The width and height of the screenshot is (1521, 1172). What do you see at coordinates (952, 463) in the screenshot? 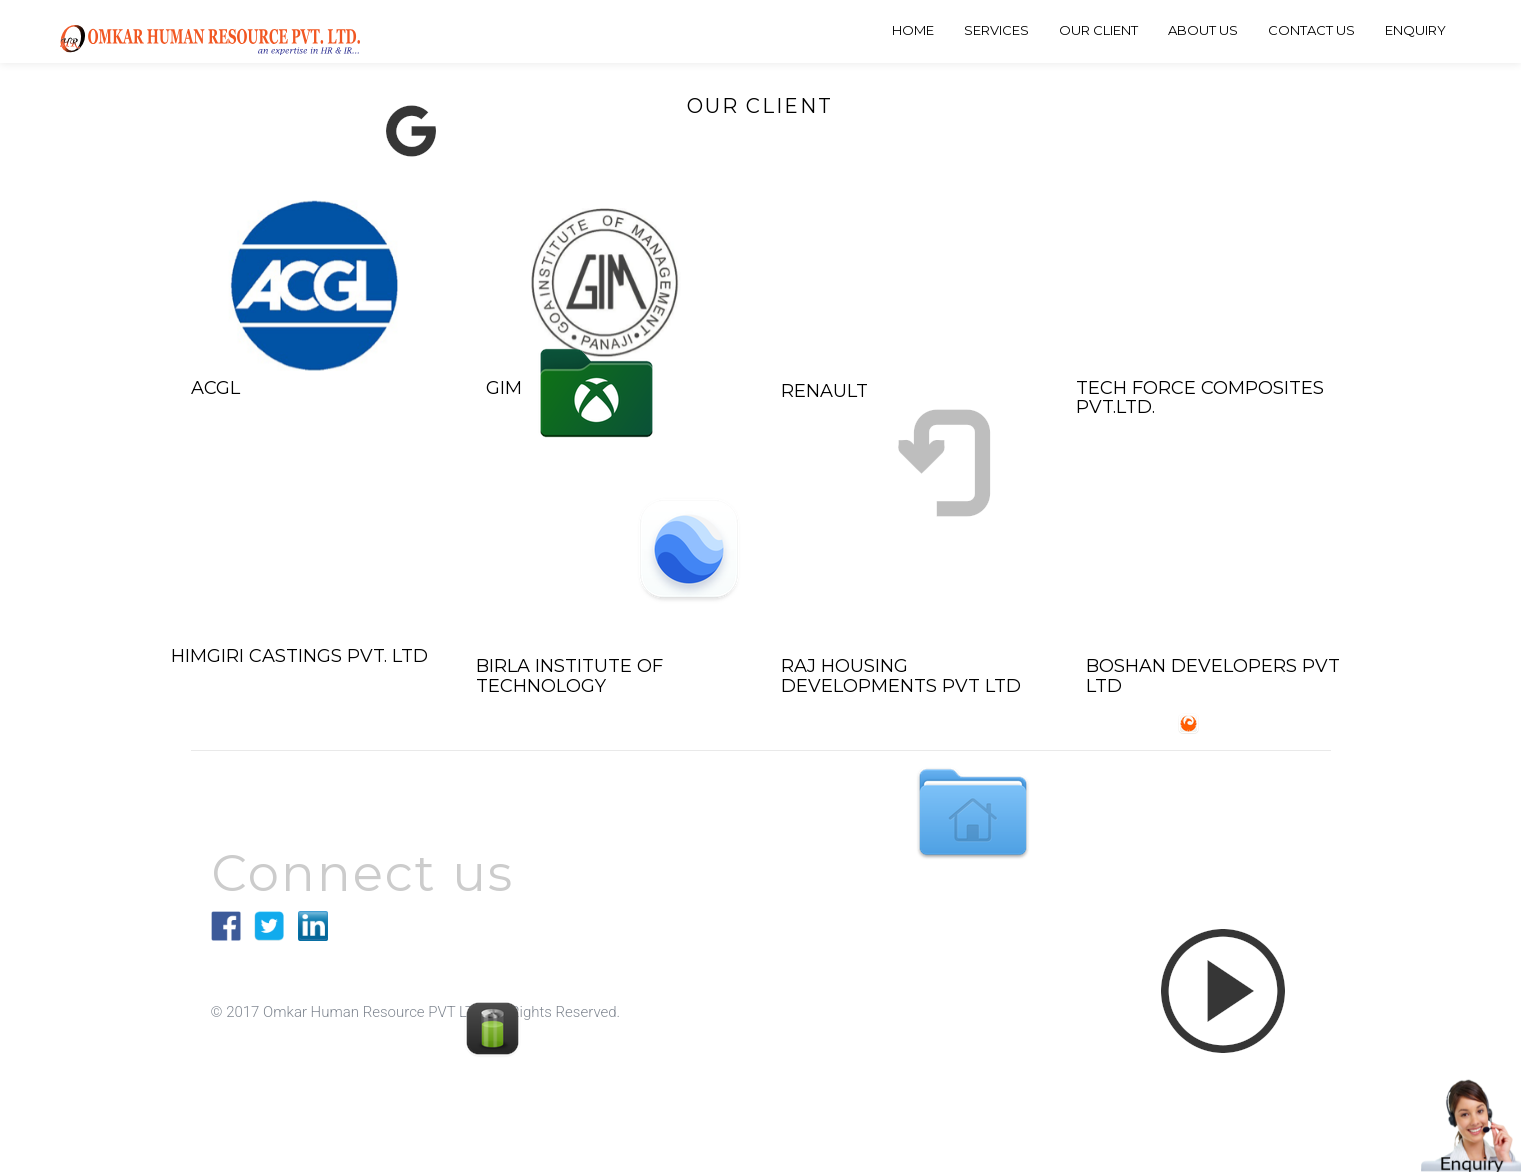
I see `wrap text or content to the next line` at bounding box center [952, 463].